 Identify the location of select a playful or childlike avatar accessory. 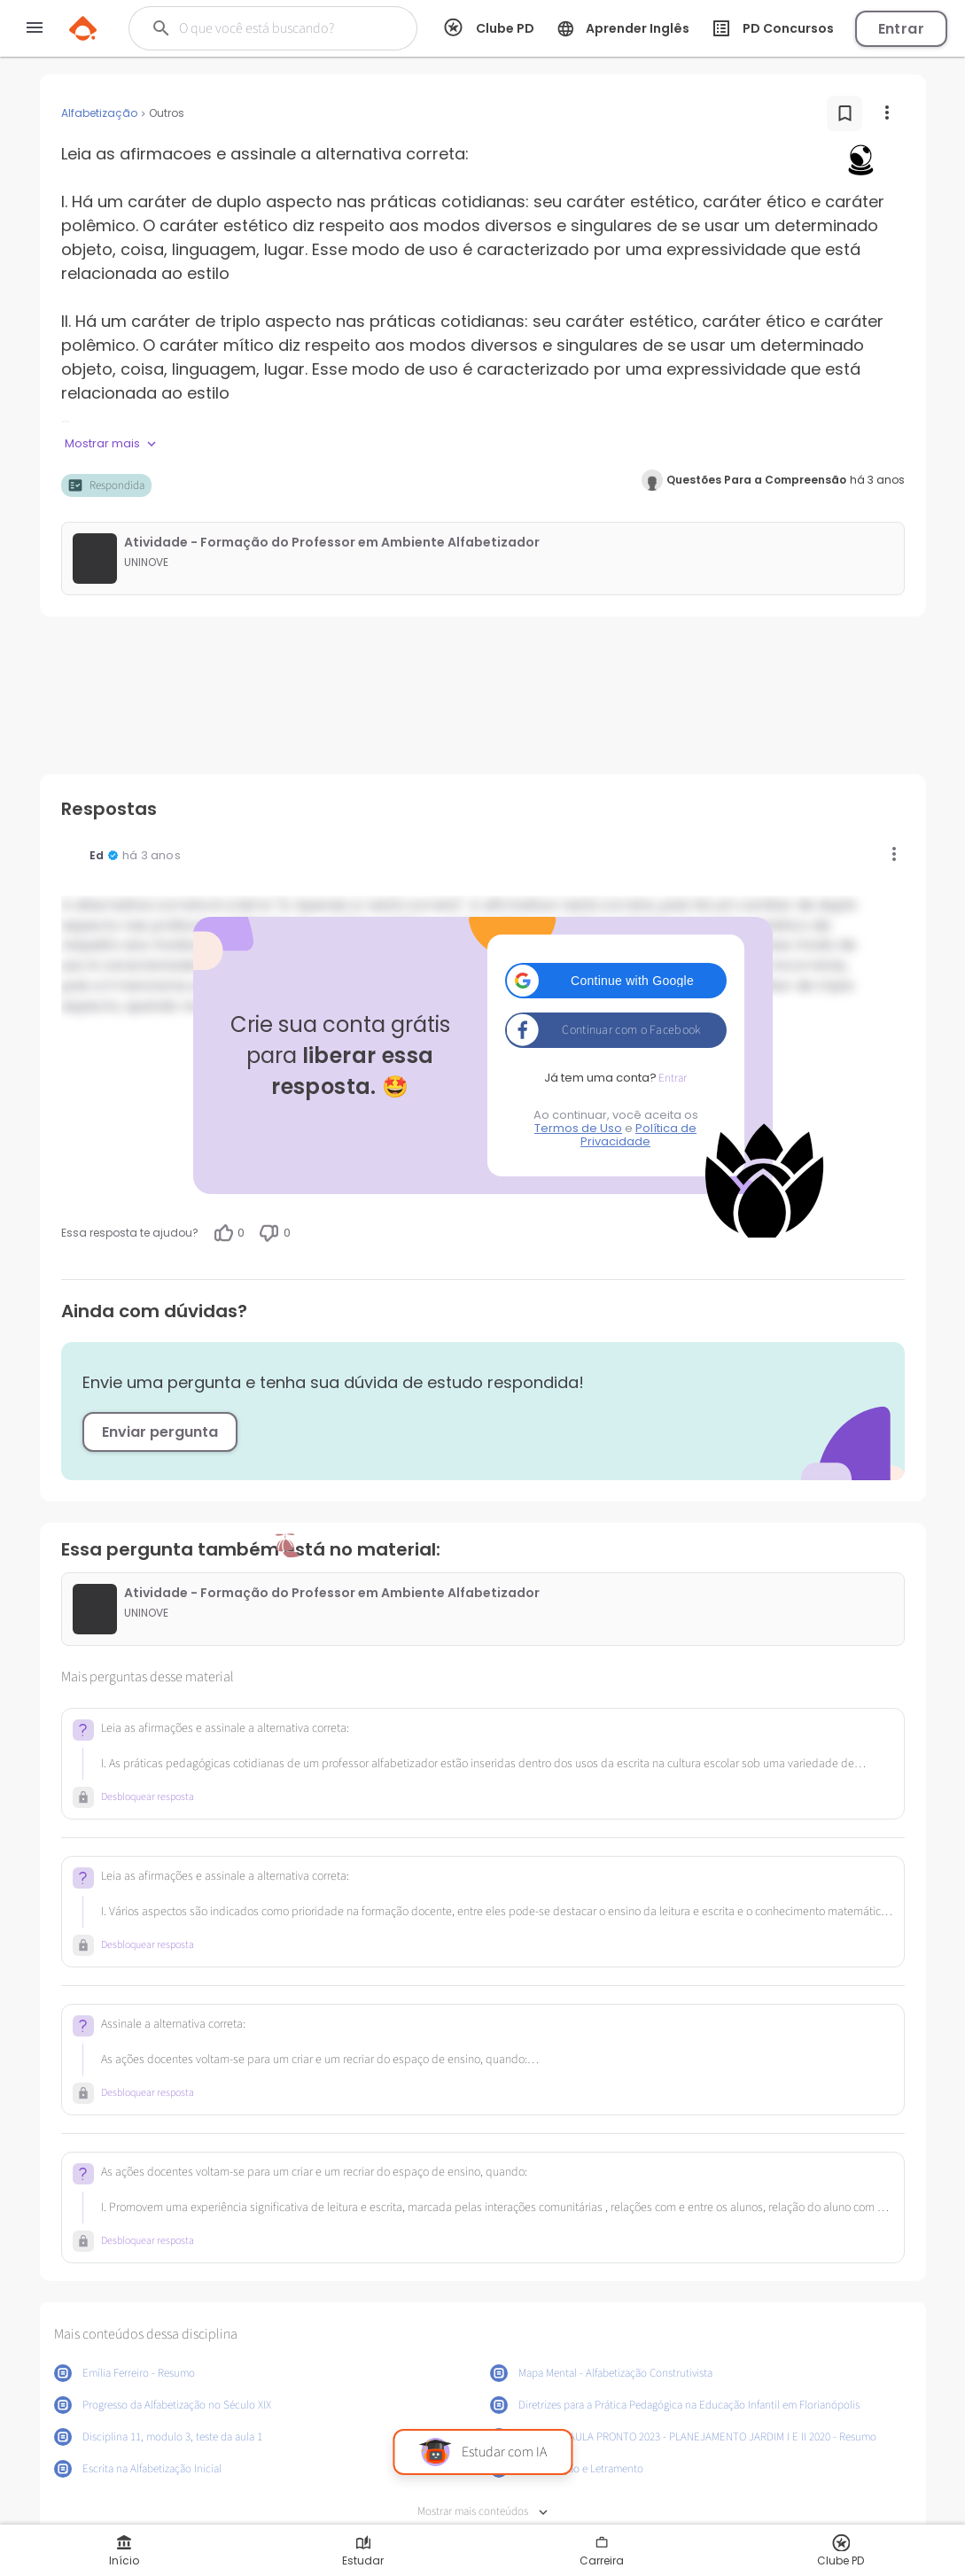
(286, 1545).